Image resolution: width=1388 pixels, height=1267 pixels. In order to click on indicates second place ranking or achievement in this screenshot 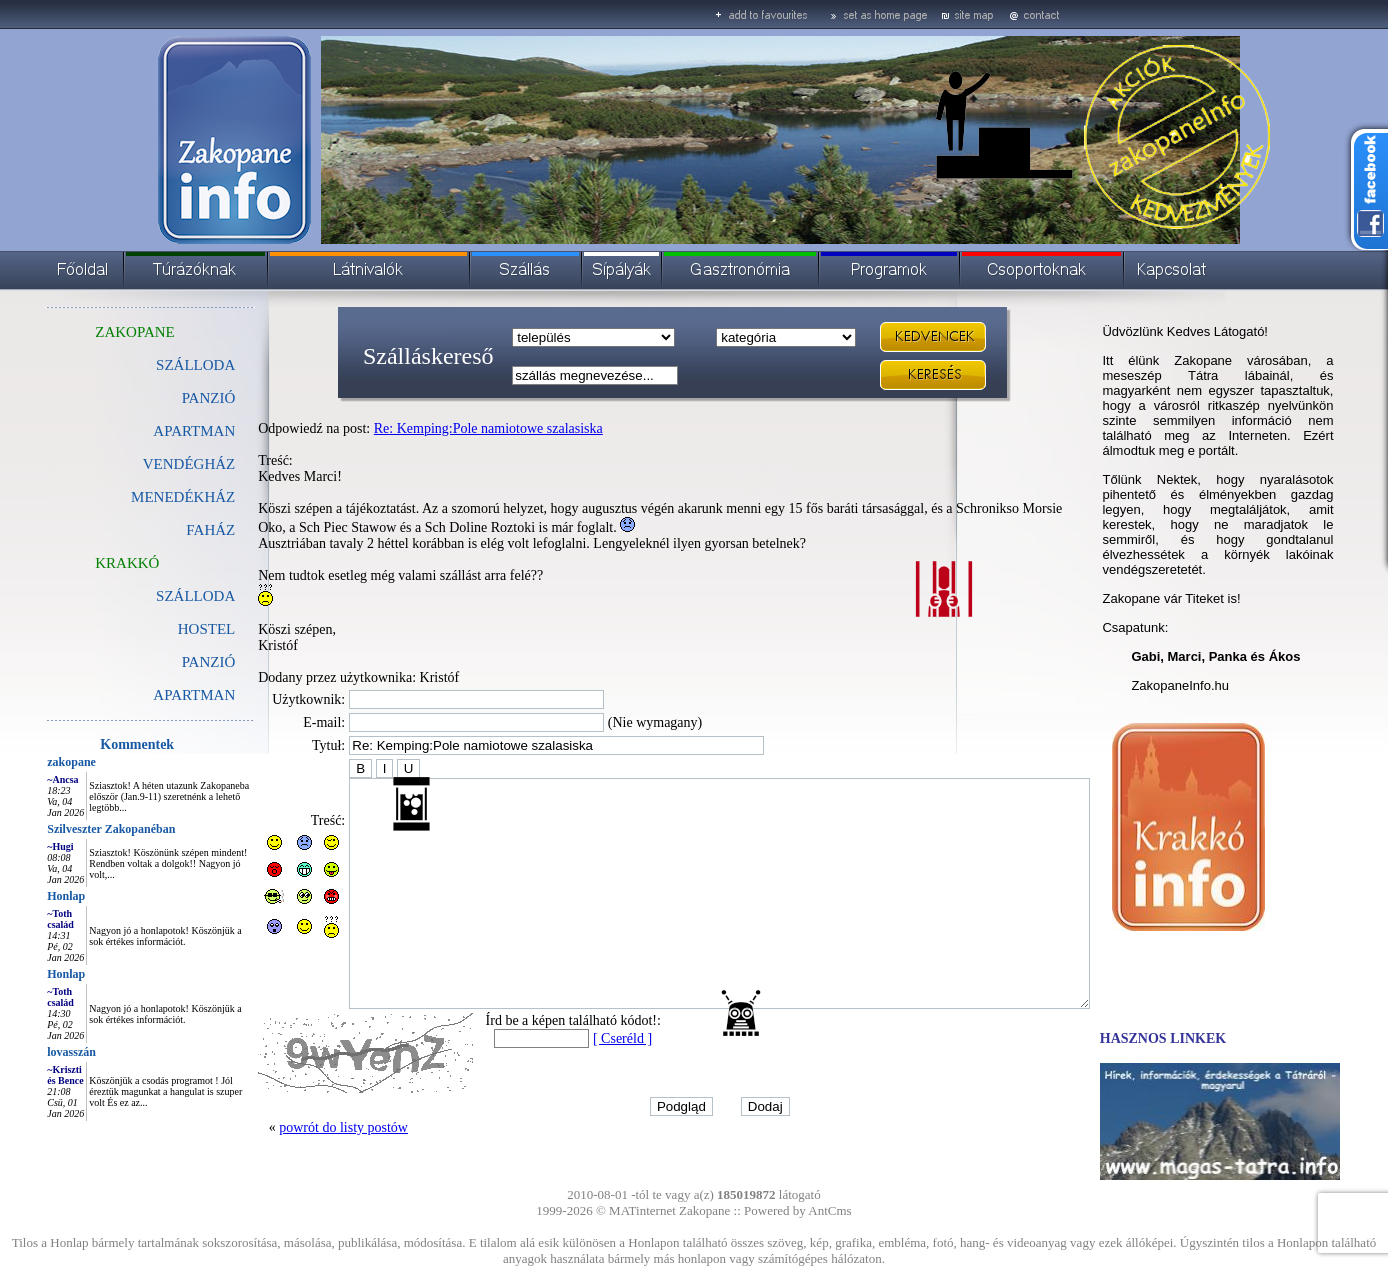, I will do `click(1004, 110)`.